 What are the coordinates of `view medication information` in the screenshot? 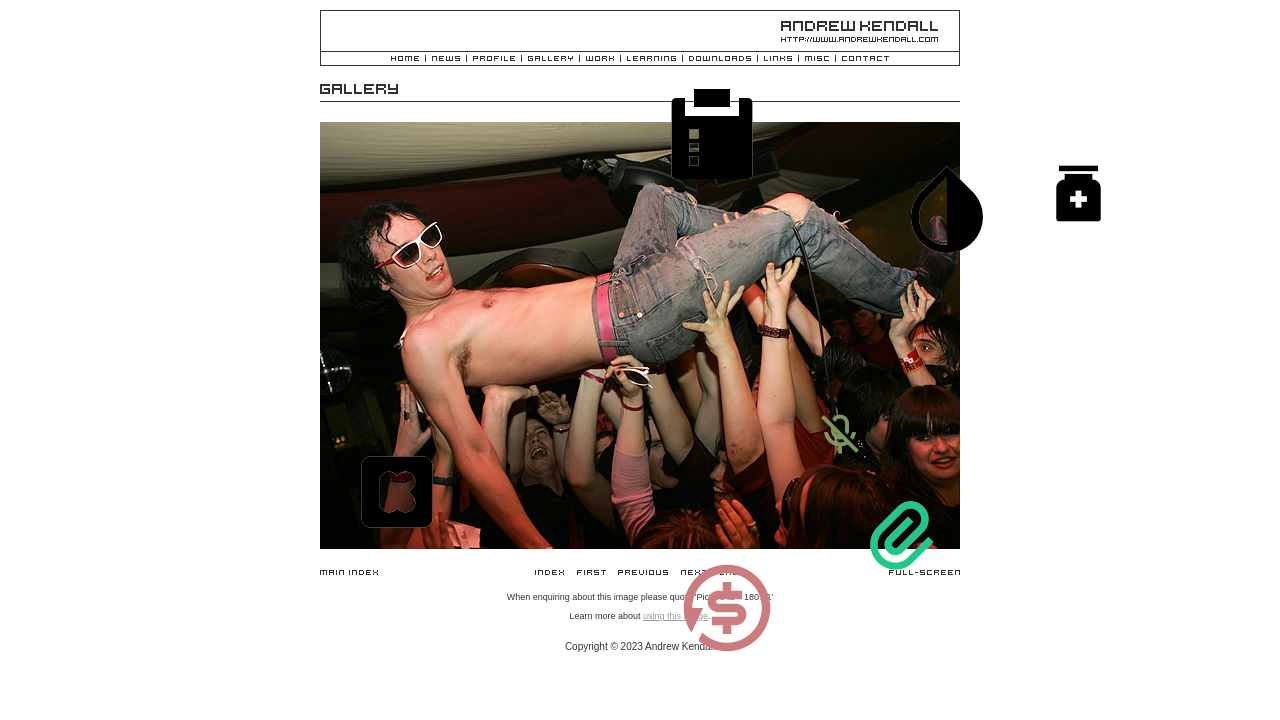 It's located at (1078, 193).